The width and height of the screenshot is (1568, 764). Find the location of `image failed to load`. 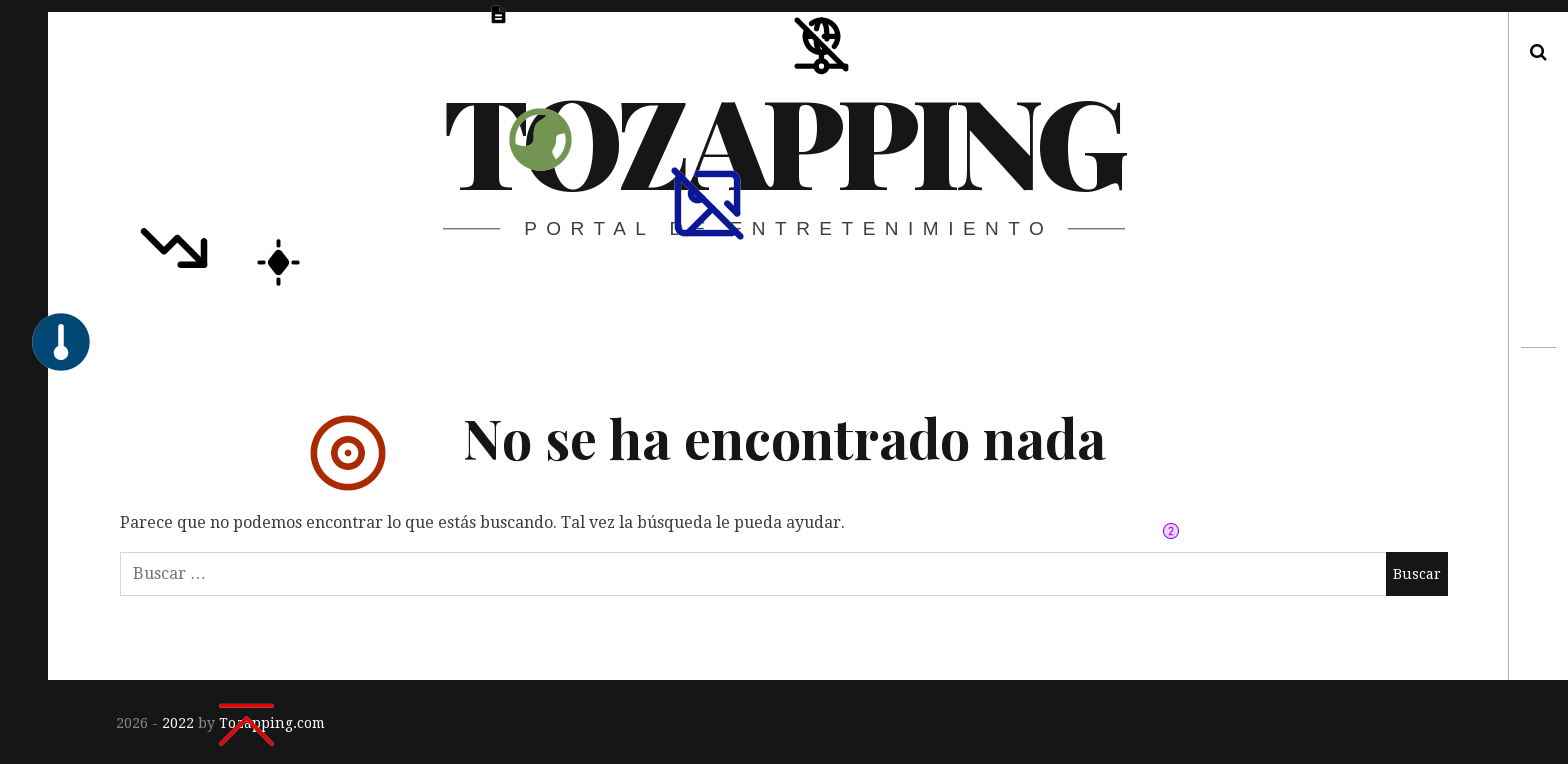

image failed to load is located at coordinates (707, 203).